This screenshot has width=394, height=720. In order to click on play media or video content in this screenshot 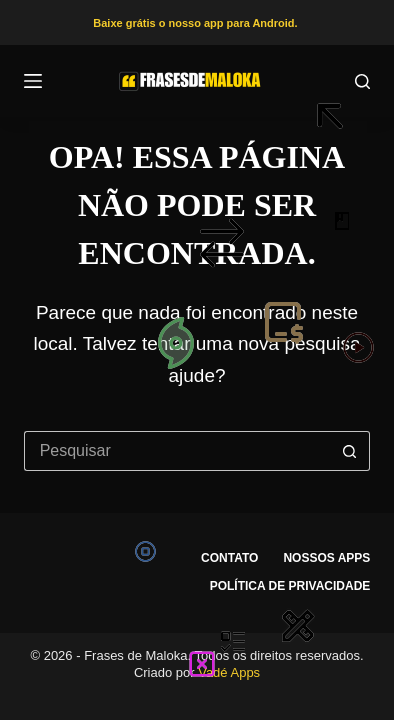, I will do `click(358, 347)`.